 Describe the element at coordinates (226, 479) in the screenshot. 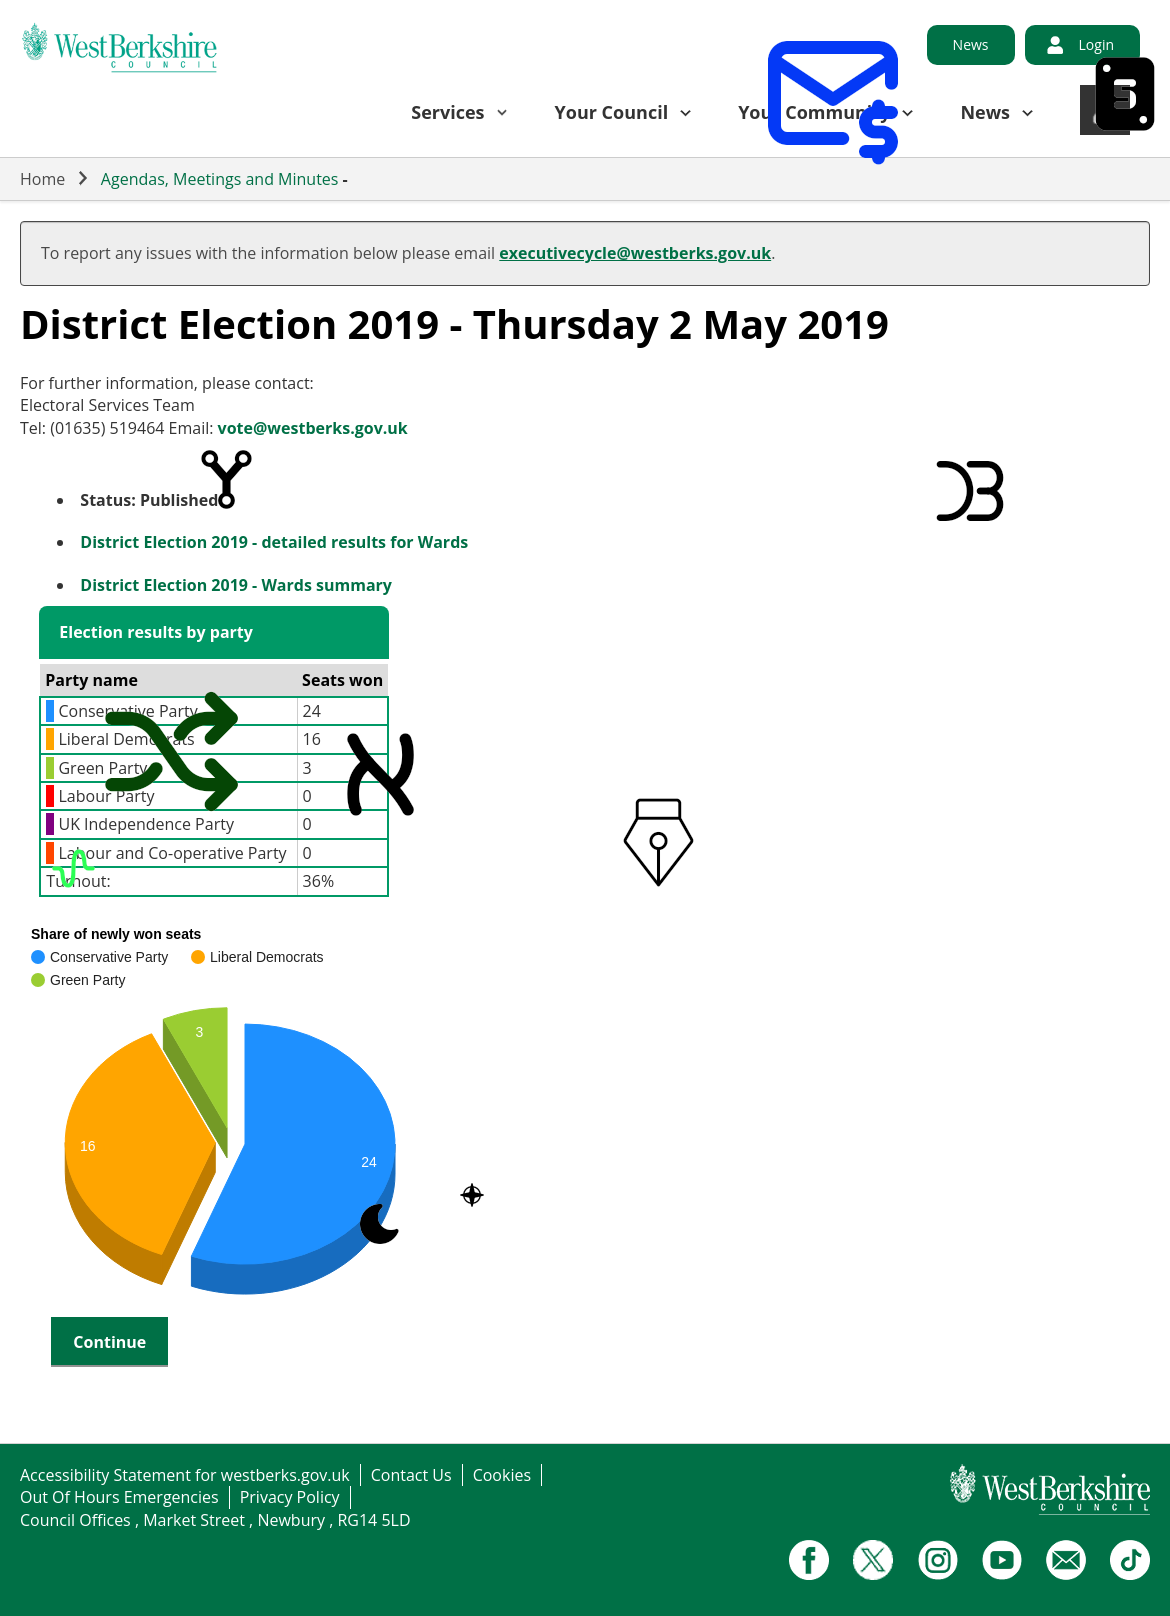

I see `view repository branch network` at that location.